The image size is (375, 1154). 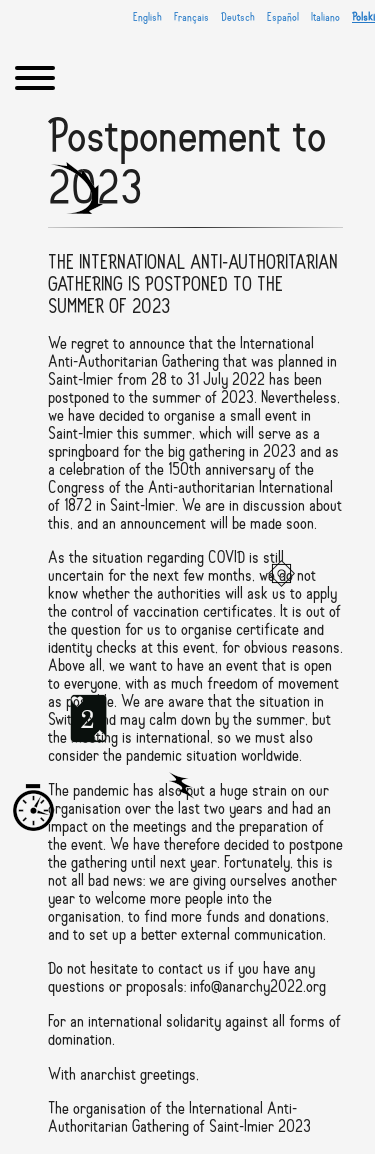 I want to click on two of hearts playing card, so click(x=88, y=718).